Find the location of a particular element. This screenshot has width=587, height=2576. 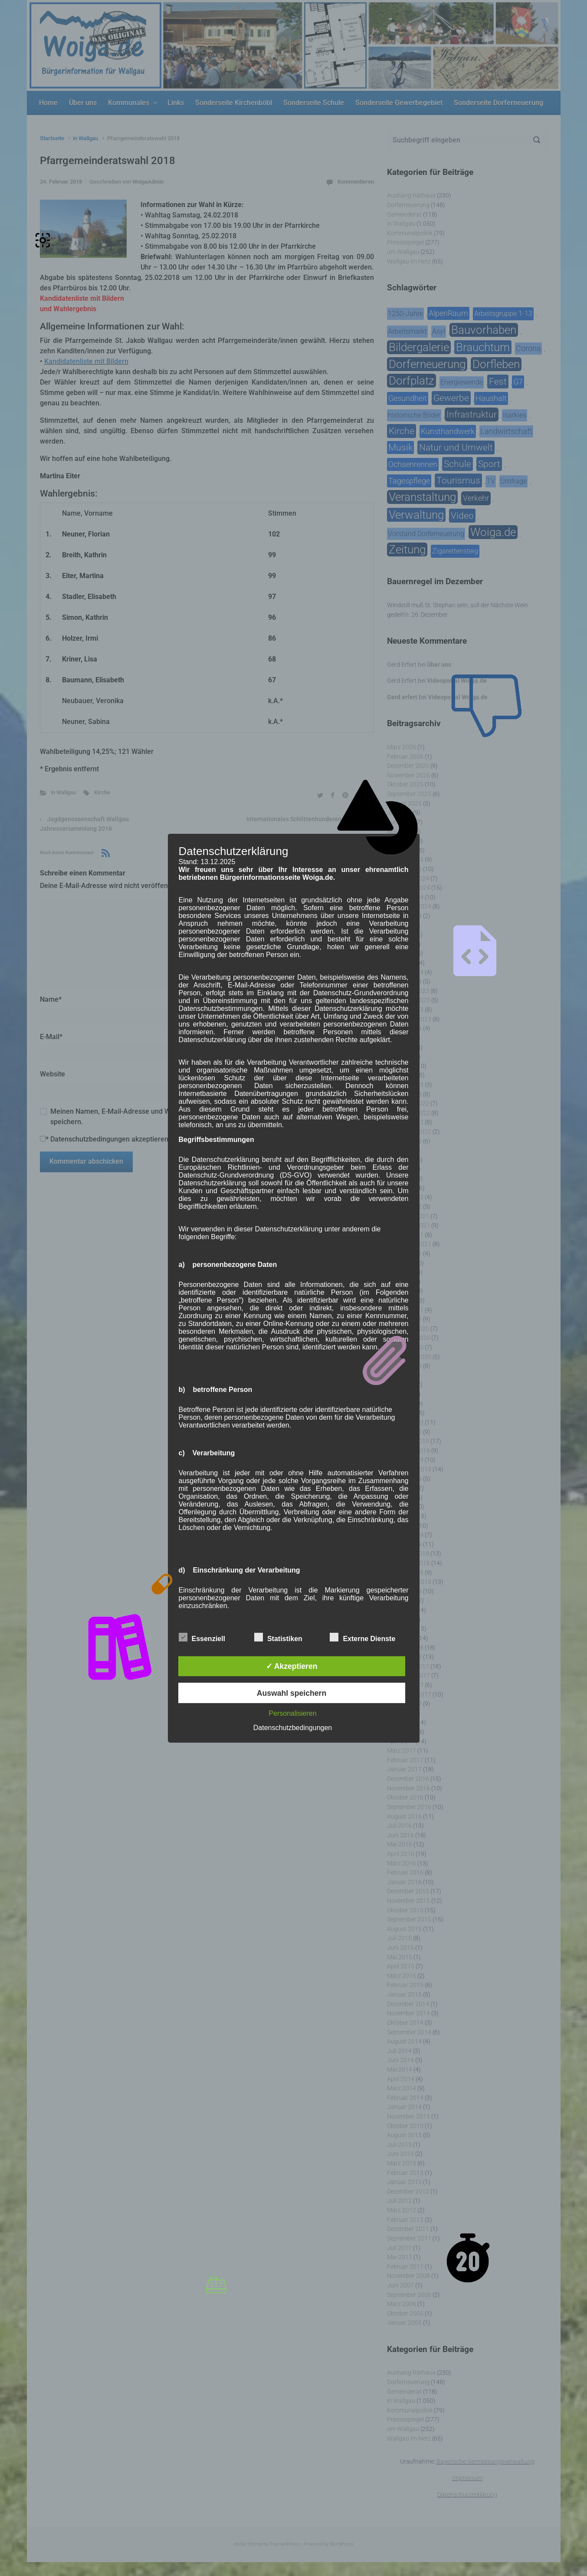

dislike or downvote content is located at coordinates (486, 702).